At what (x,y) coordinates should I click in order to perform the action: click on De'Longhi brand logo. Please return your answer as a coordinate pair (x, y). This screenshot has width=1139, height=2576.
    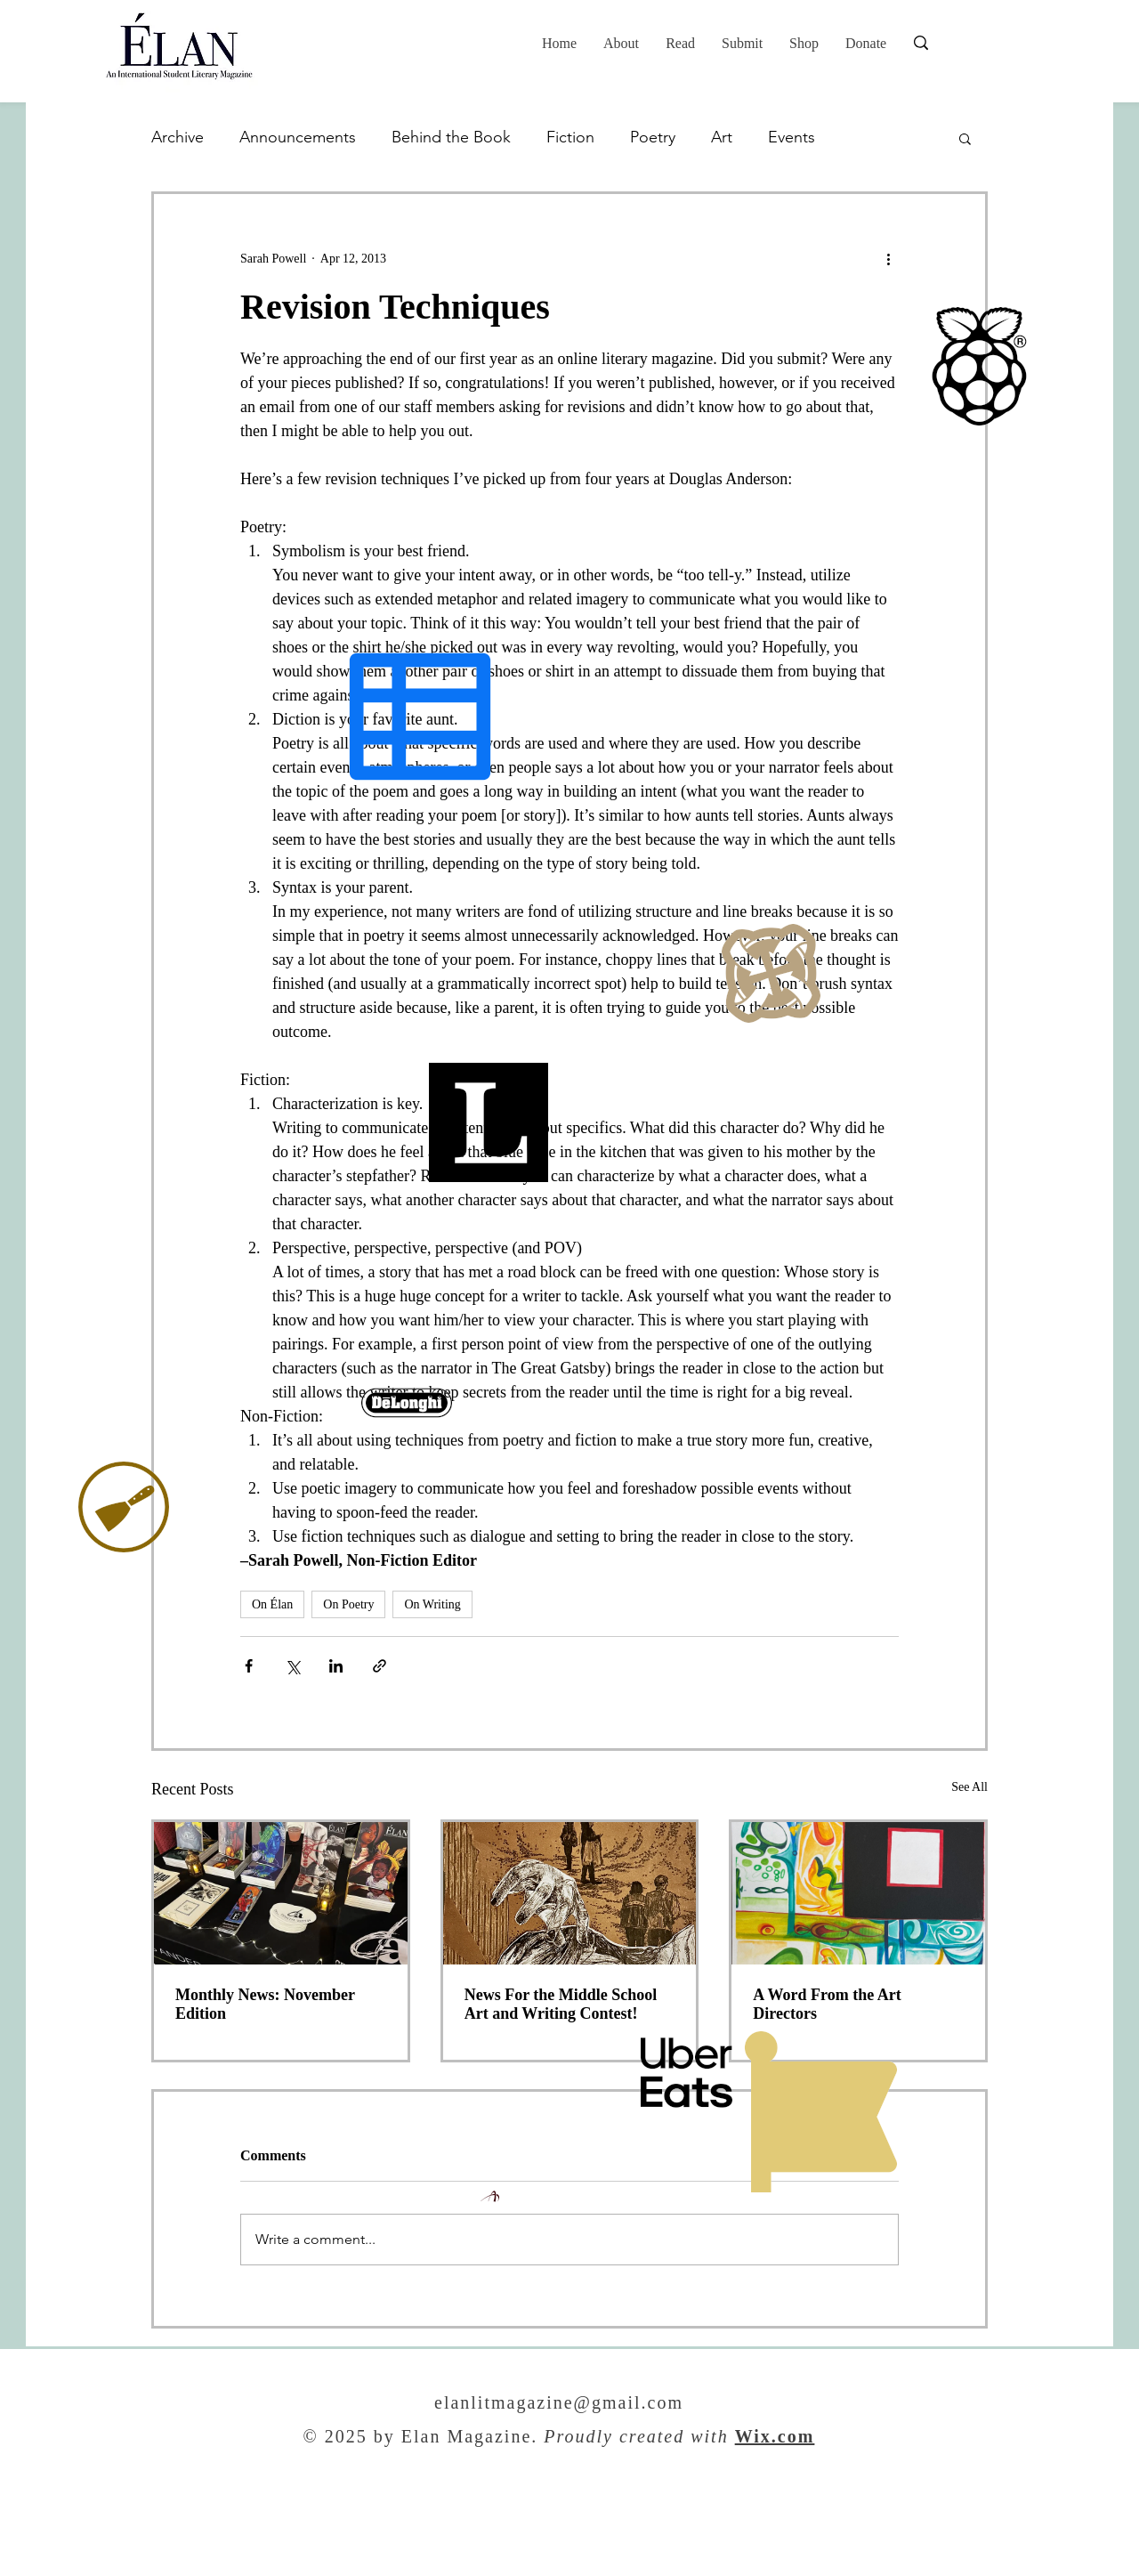
    Looking at the image, I should click on (407, 1403).